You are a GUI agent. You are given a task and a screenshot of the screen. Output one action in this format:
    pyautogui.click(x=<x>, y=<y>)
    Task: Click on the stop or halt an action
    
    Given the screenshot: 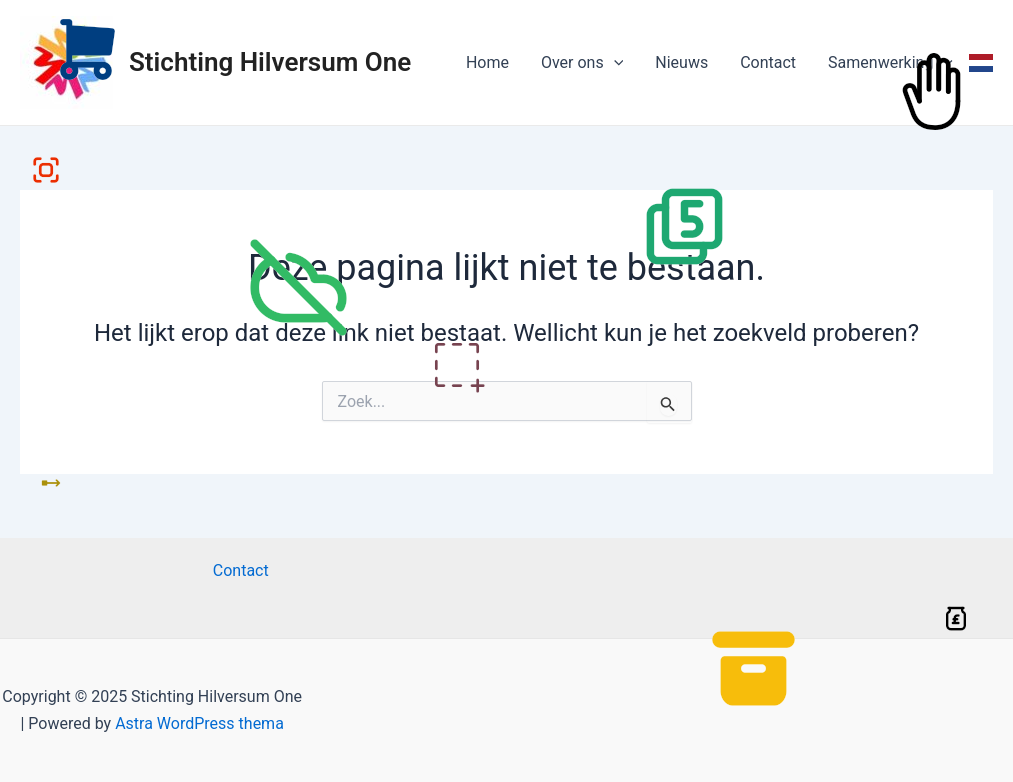 What is the action you would take?
    pyautogui.click(x=931, y=91)
    